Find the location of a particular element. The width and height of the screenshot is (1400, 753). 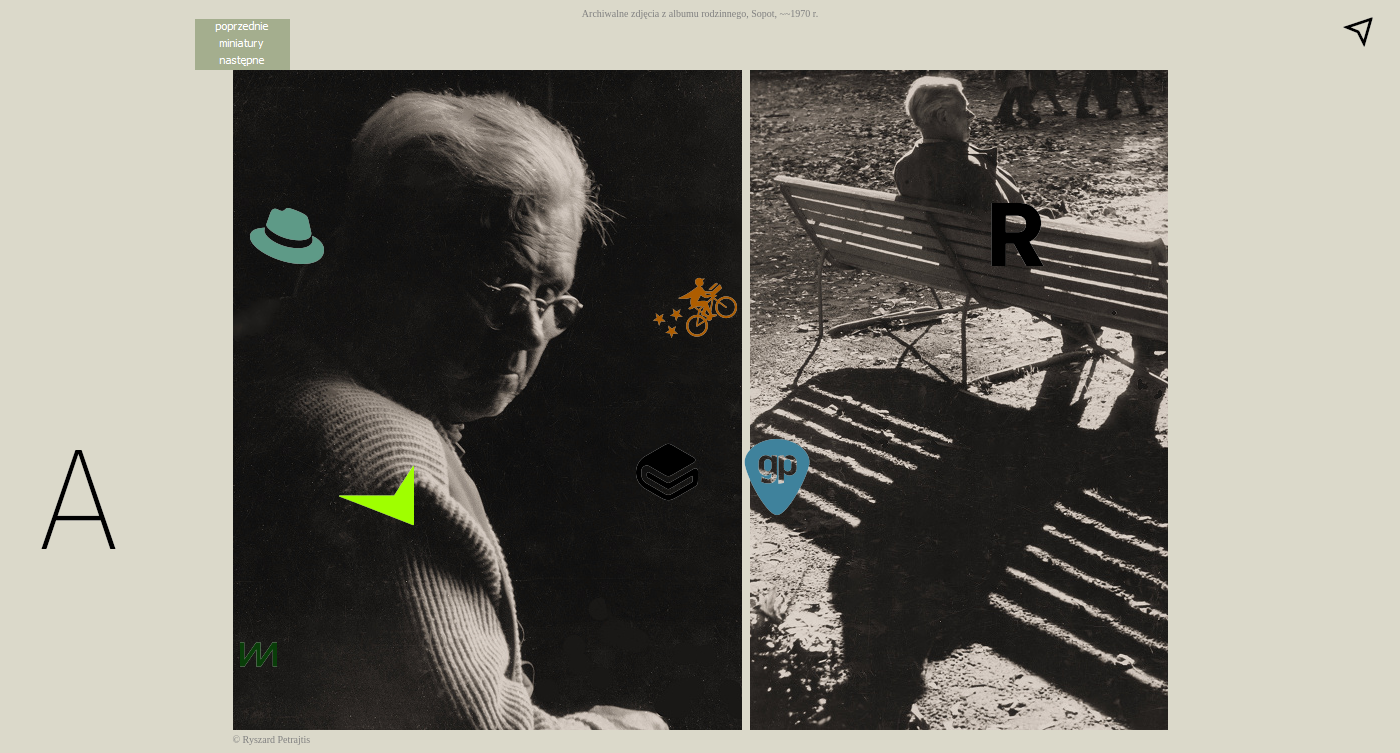

open the Postmates delivery app is located at coordinates (695, 308).